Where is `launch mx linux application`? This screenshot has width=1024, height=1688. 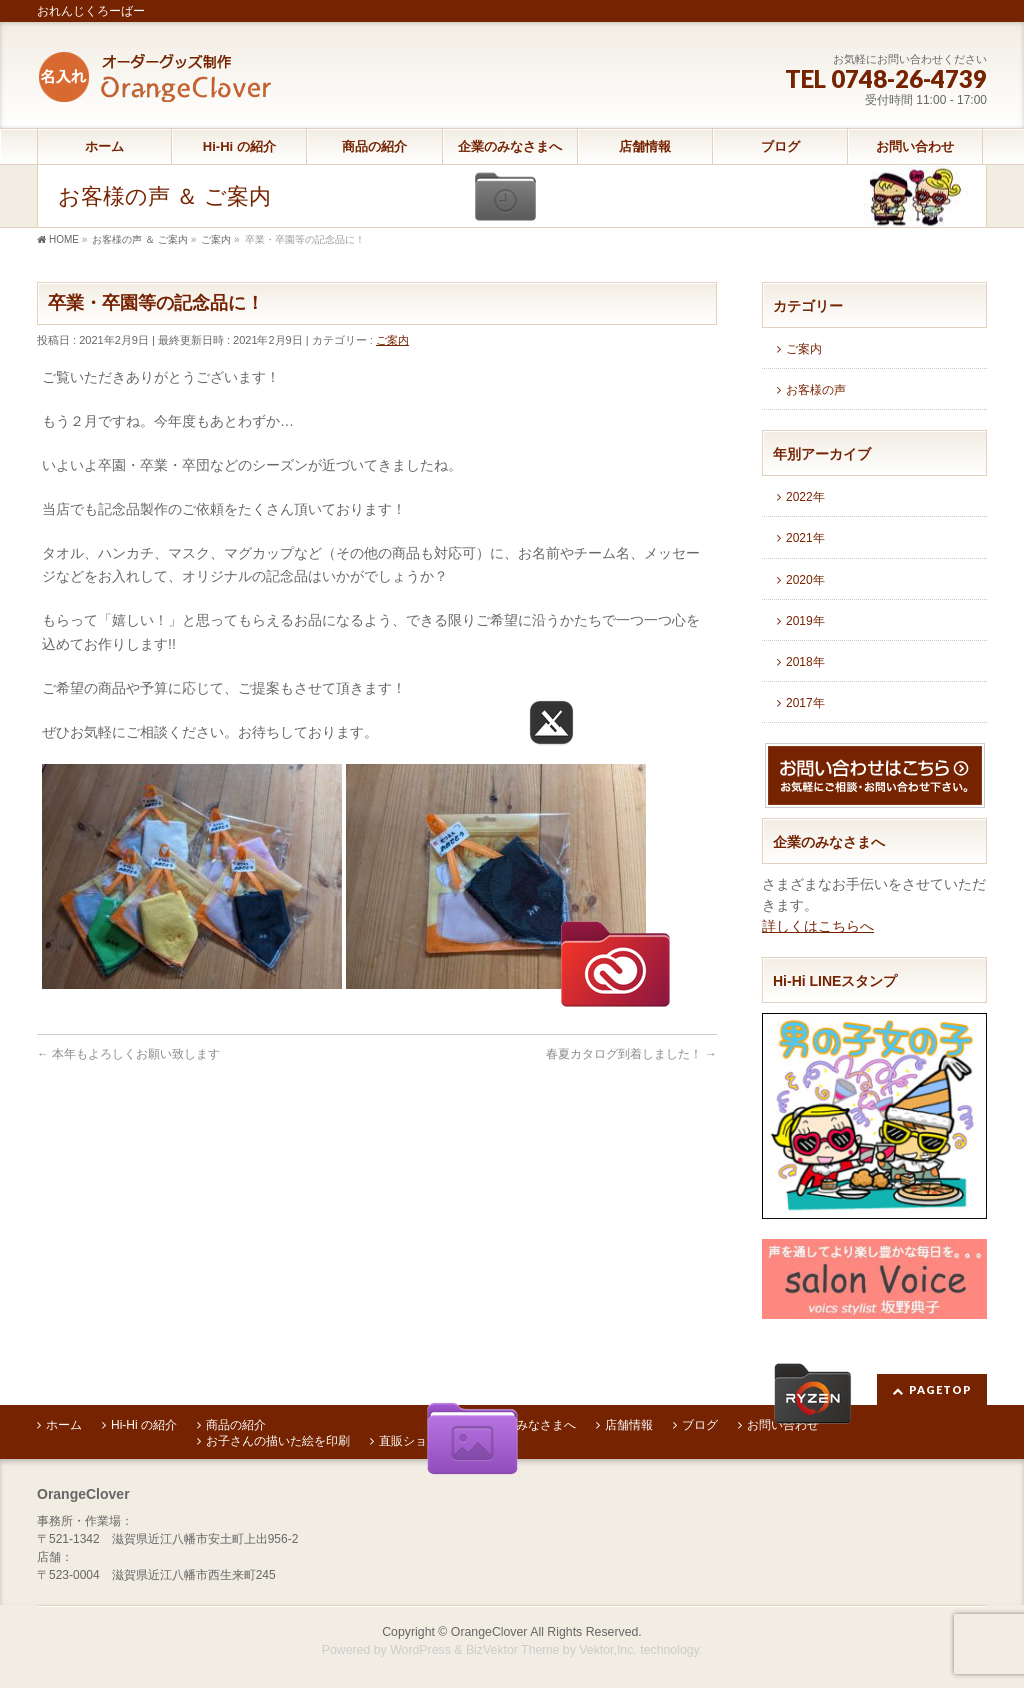 launch mx linux application is located at coordinates (551, 722).